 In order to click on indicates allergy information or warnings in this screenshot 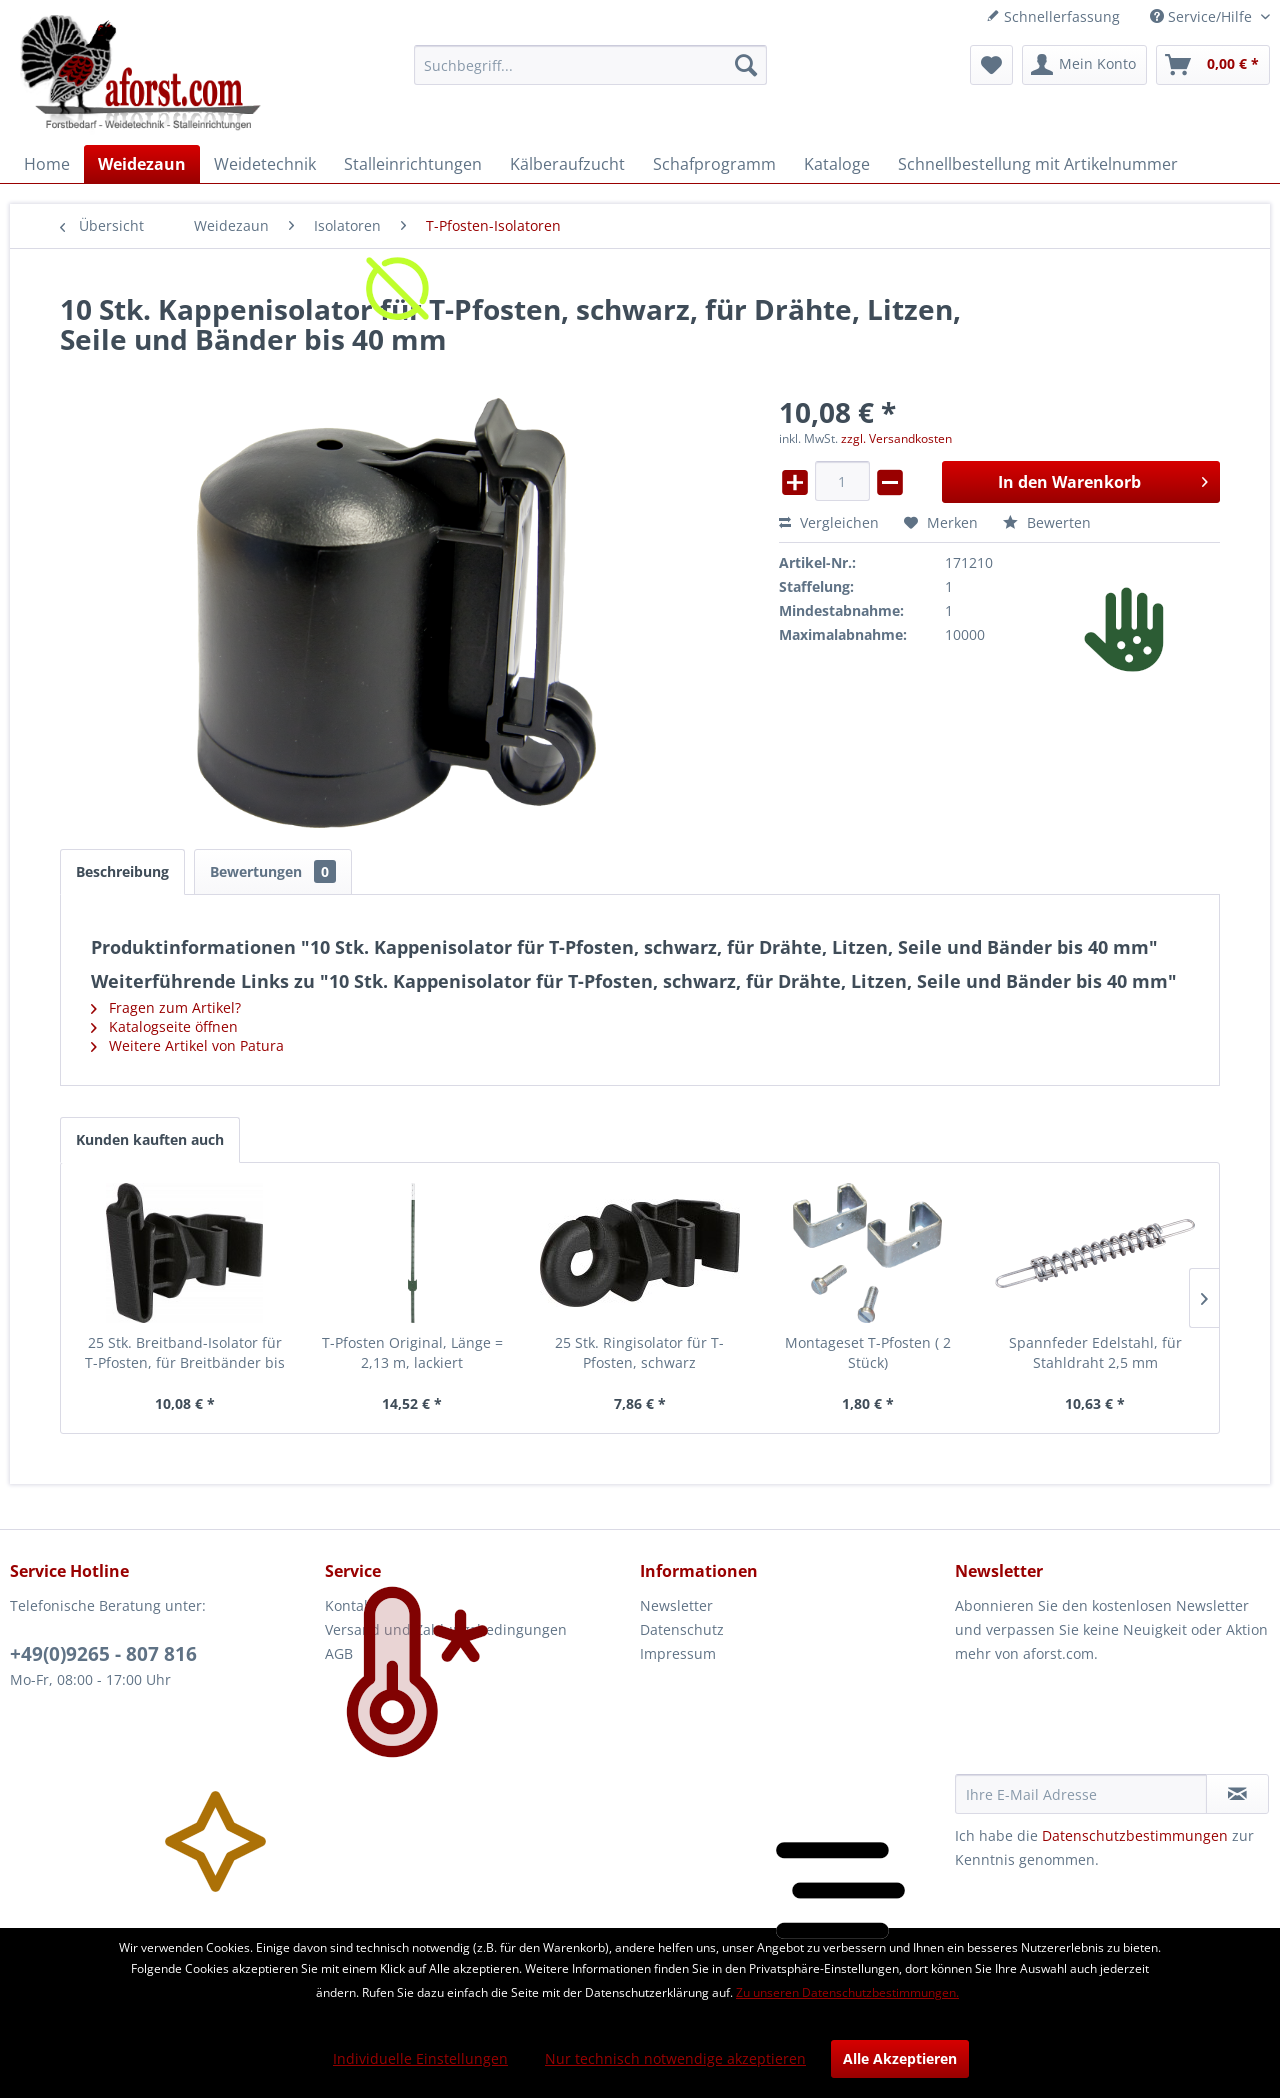, I will do `click(1126, 629)`.